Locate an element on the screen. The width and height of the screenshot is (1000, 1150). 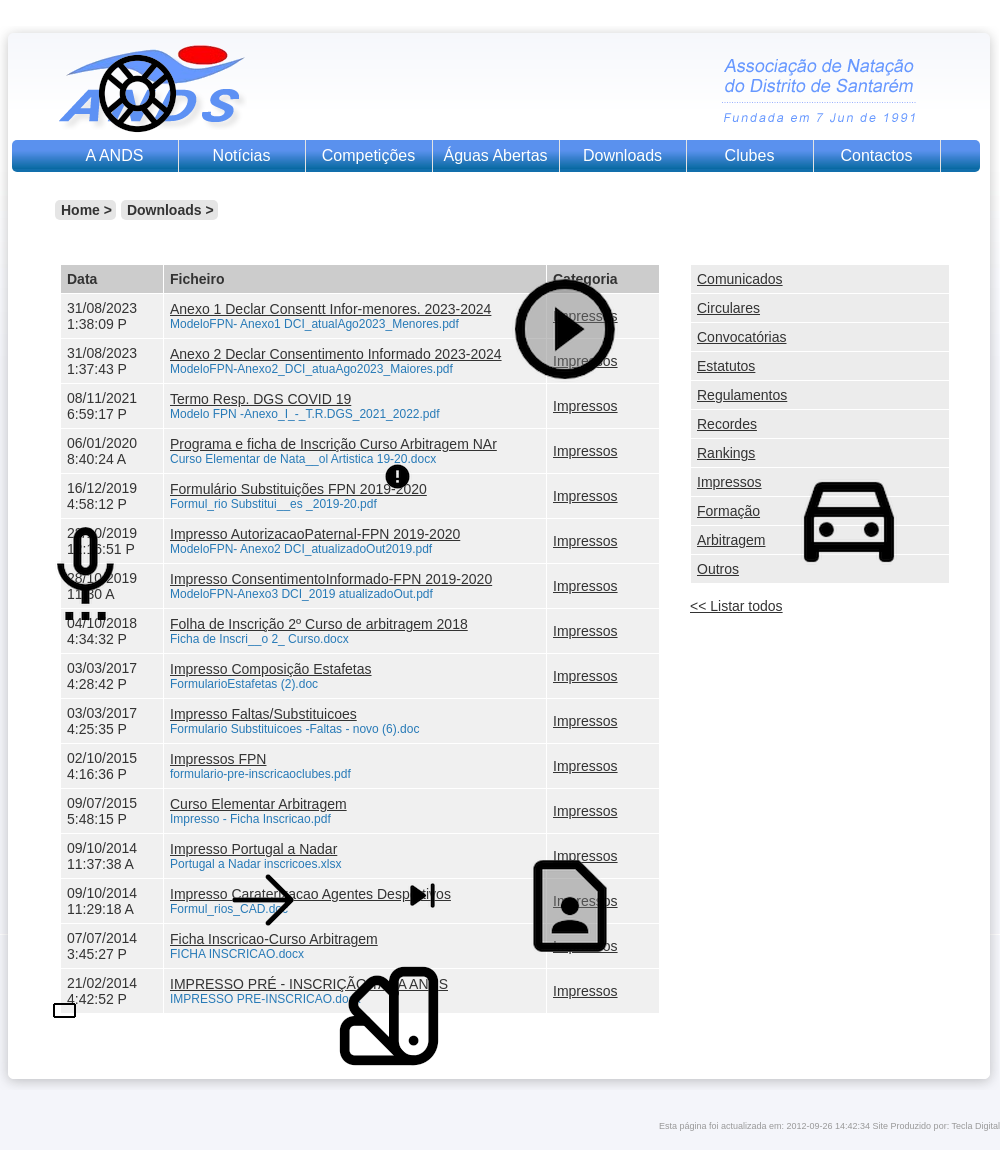
navigate to the next item or screen is located at coordinates (263, 900).